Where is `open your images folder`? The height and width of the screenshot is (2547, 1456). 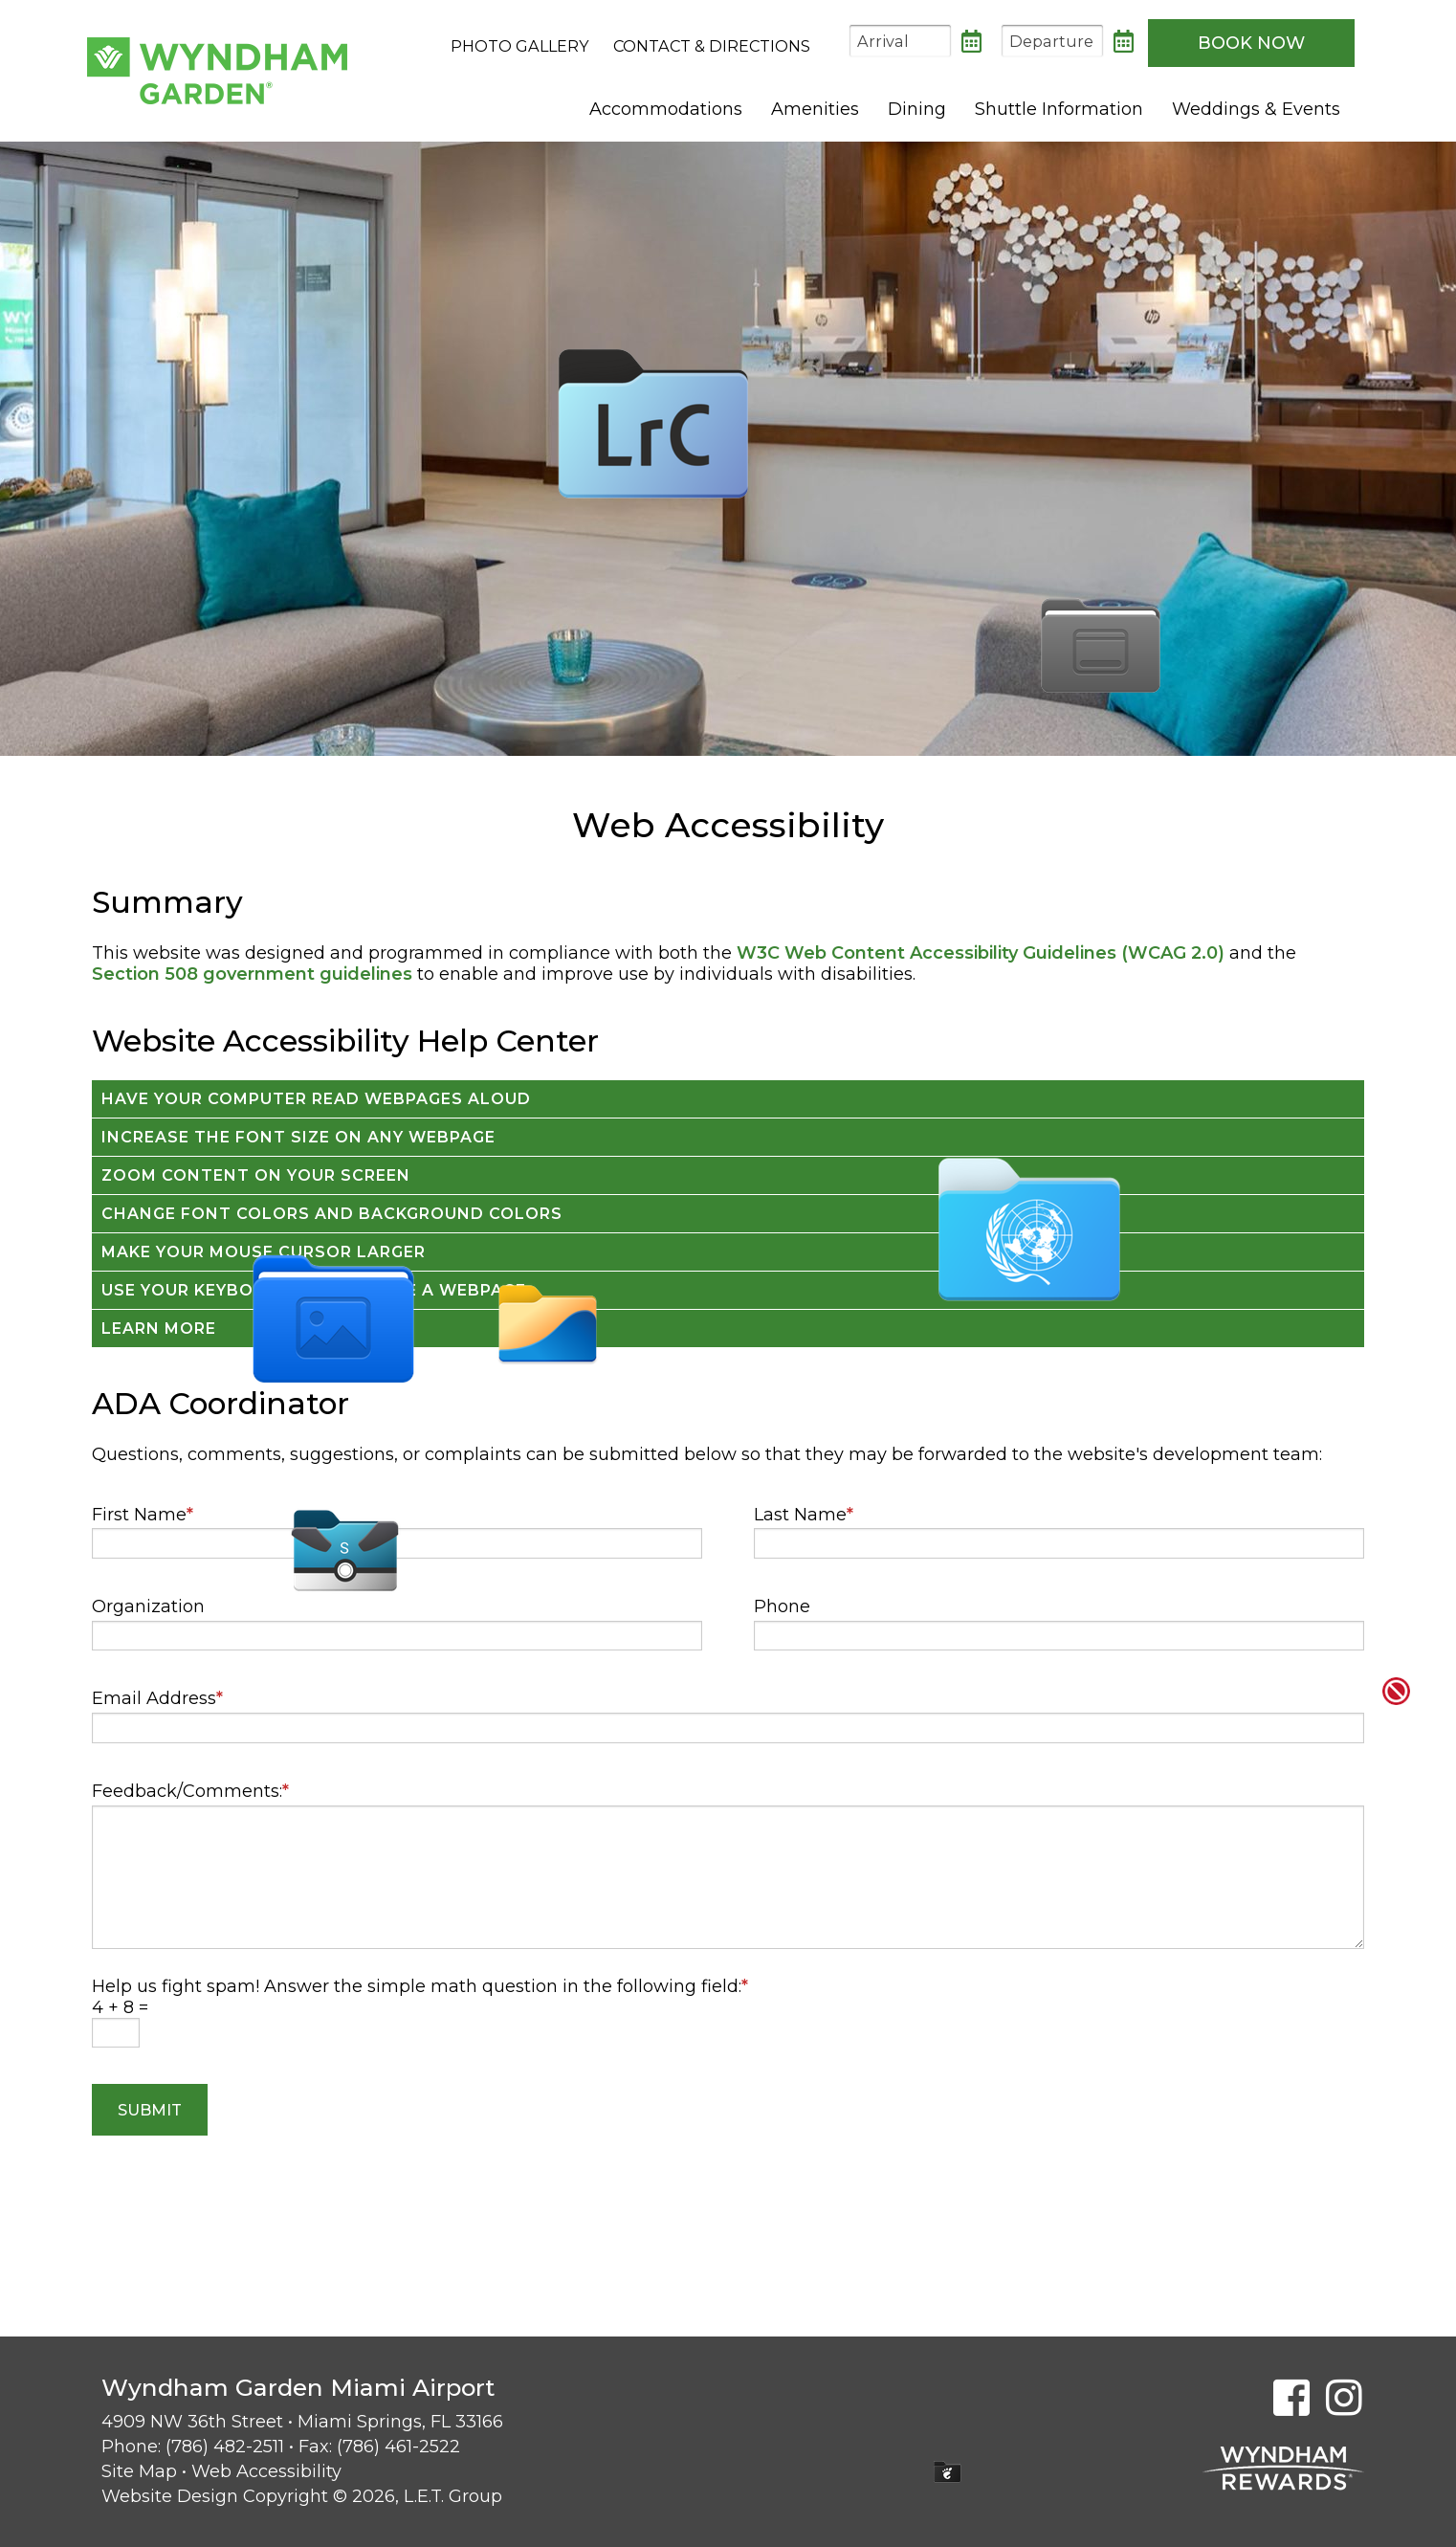 open your images folder is located at coordinates (333, 1318).